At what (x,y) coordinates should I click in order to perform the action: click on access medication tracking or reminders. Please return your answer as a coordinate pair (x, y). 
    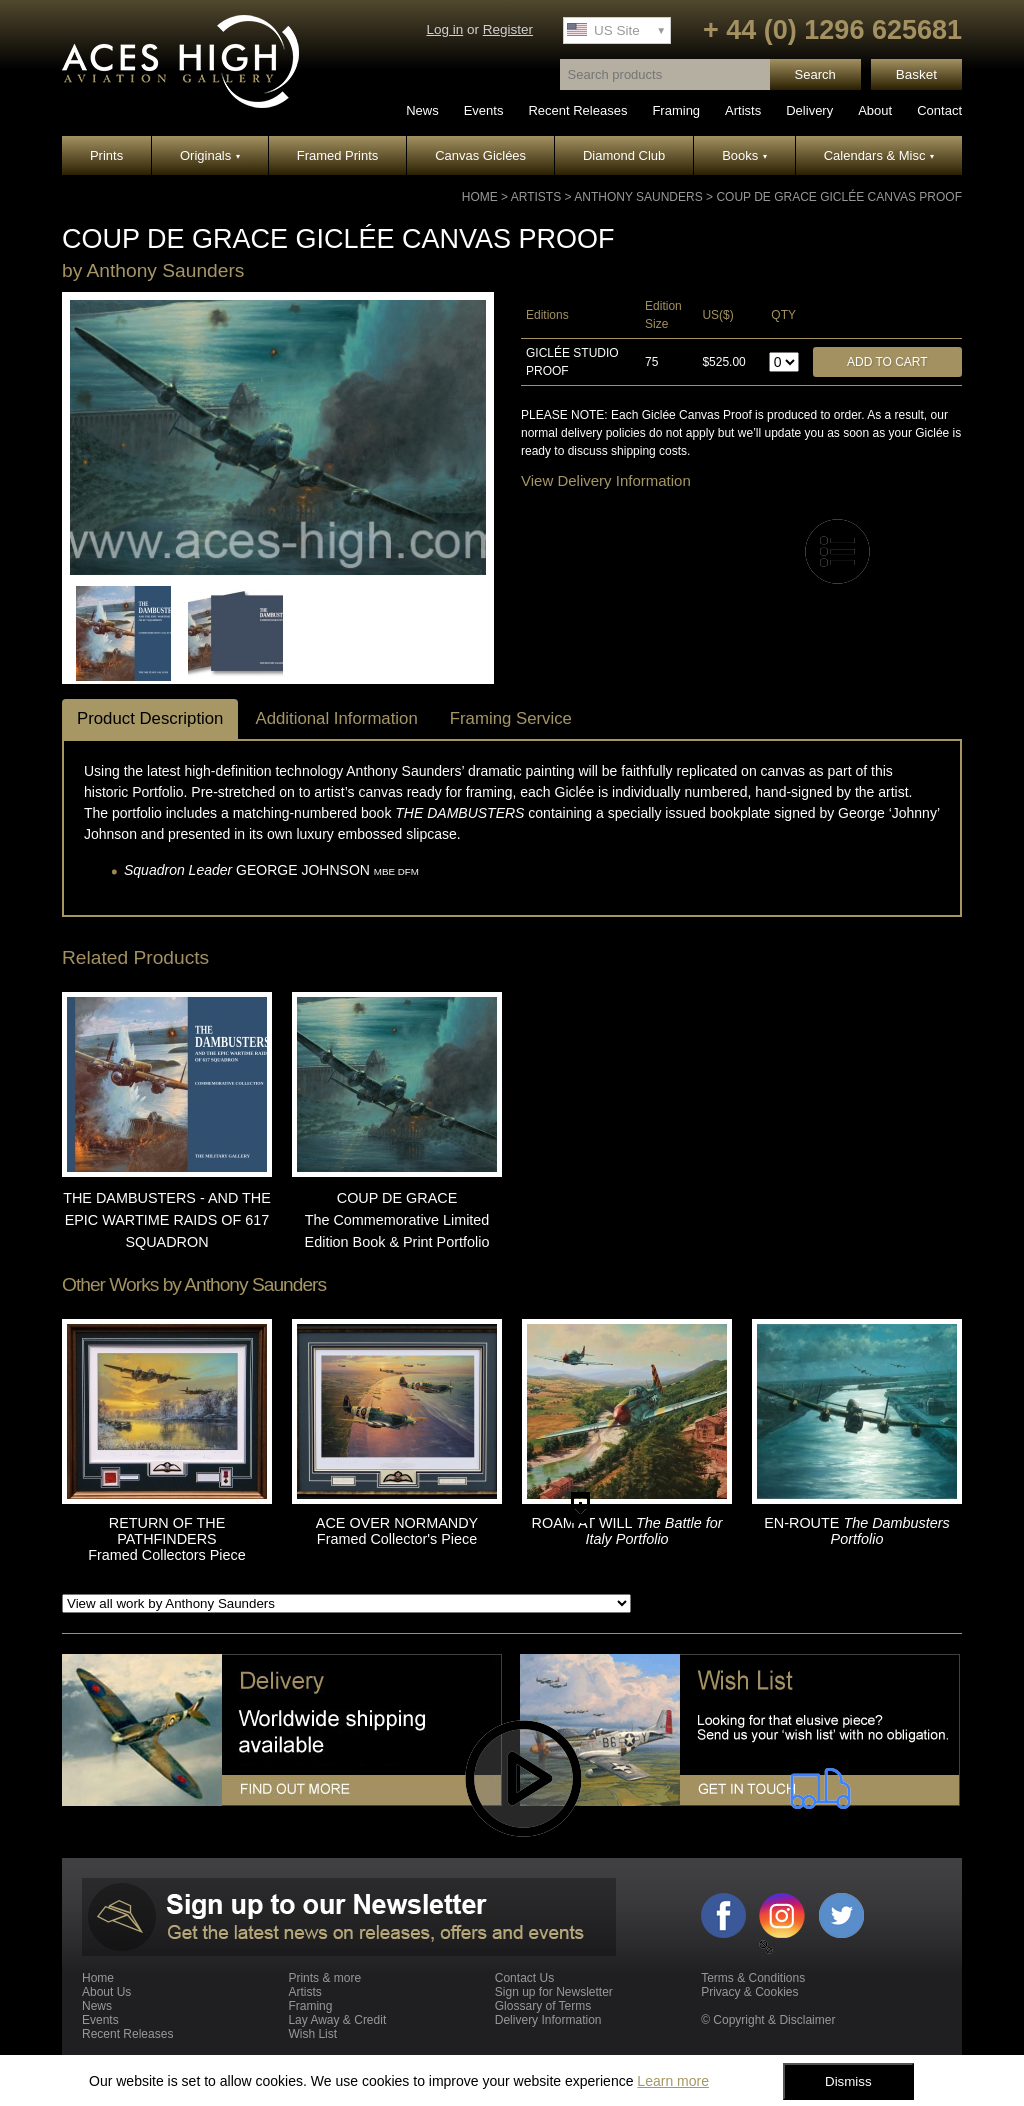
    Looking at the image, I should click on (766, 1947).